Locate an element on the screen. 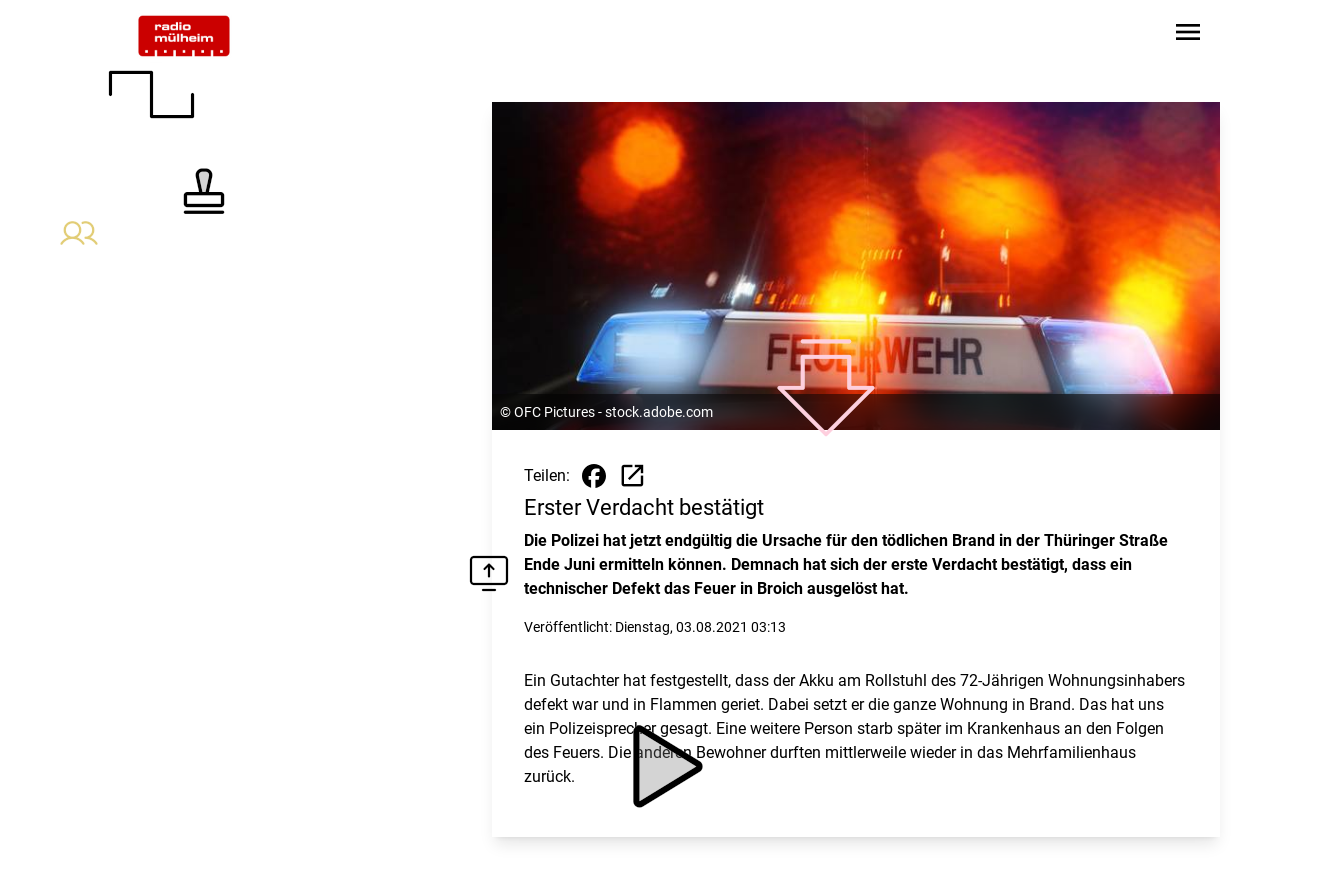  upload file to display or screen is located at coordinates (489, 572).